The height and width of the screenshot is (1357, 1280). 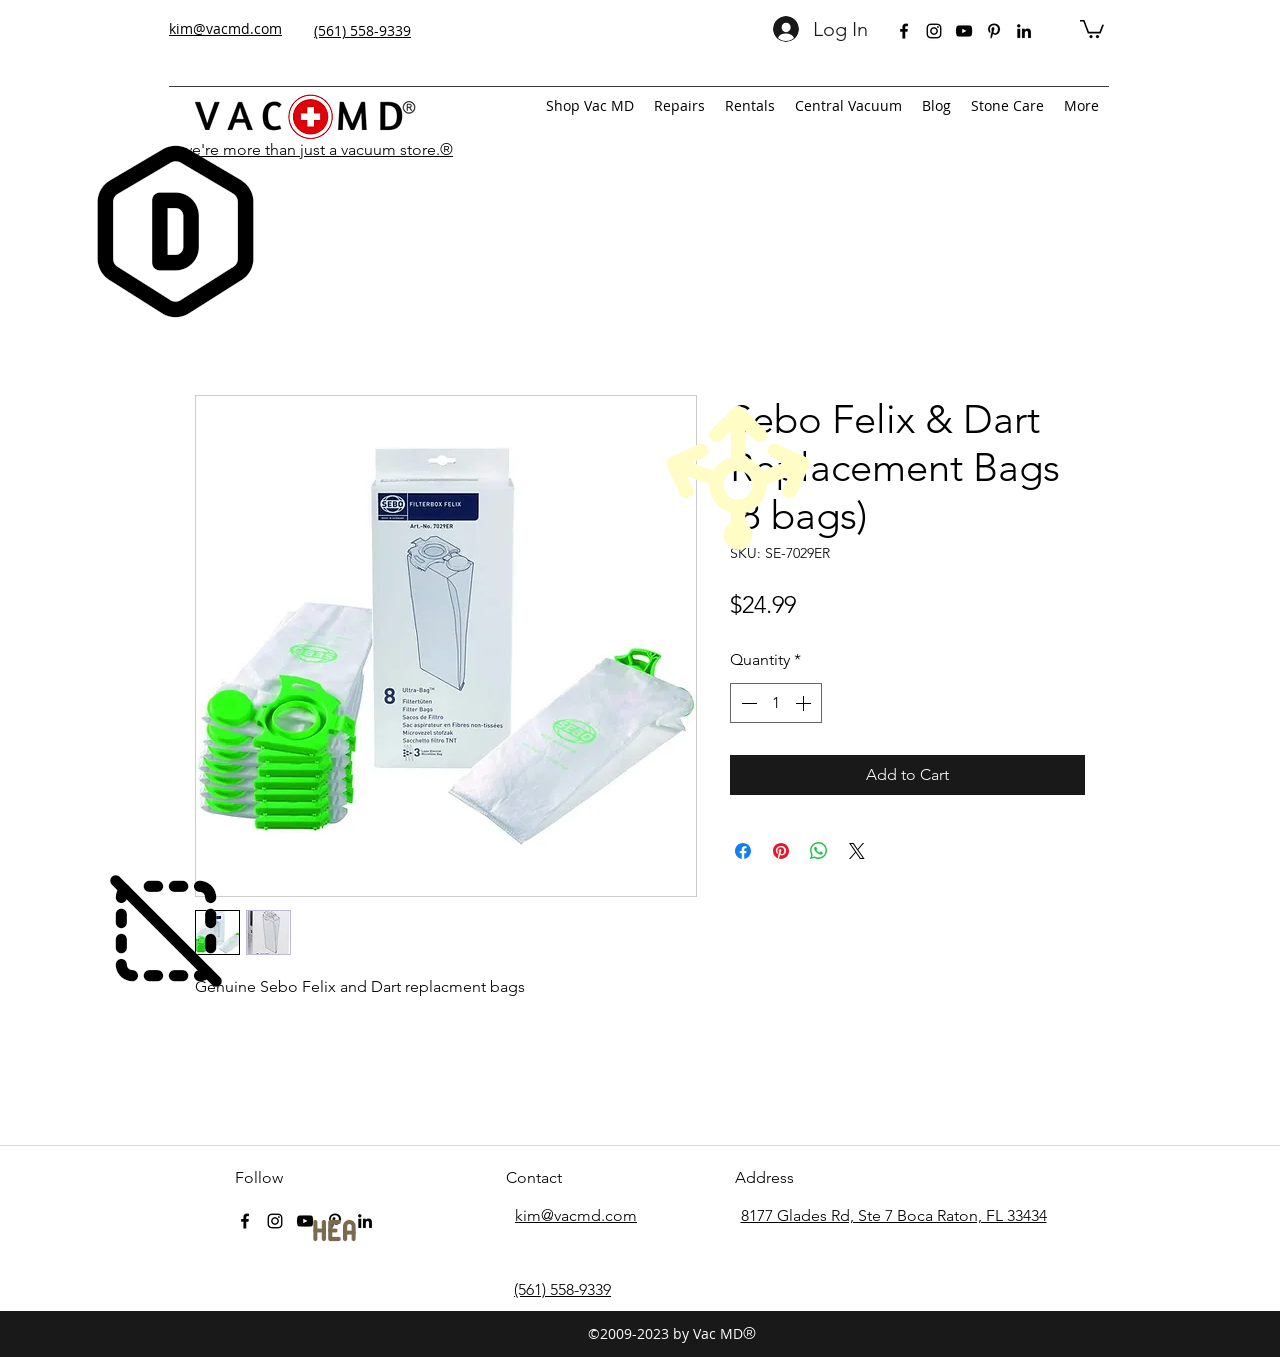 I want to click on indicates HTTP HEAD request method, so click(x=334, y=1230).